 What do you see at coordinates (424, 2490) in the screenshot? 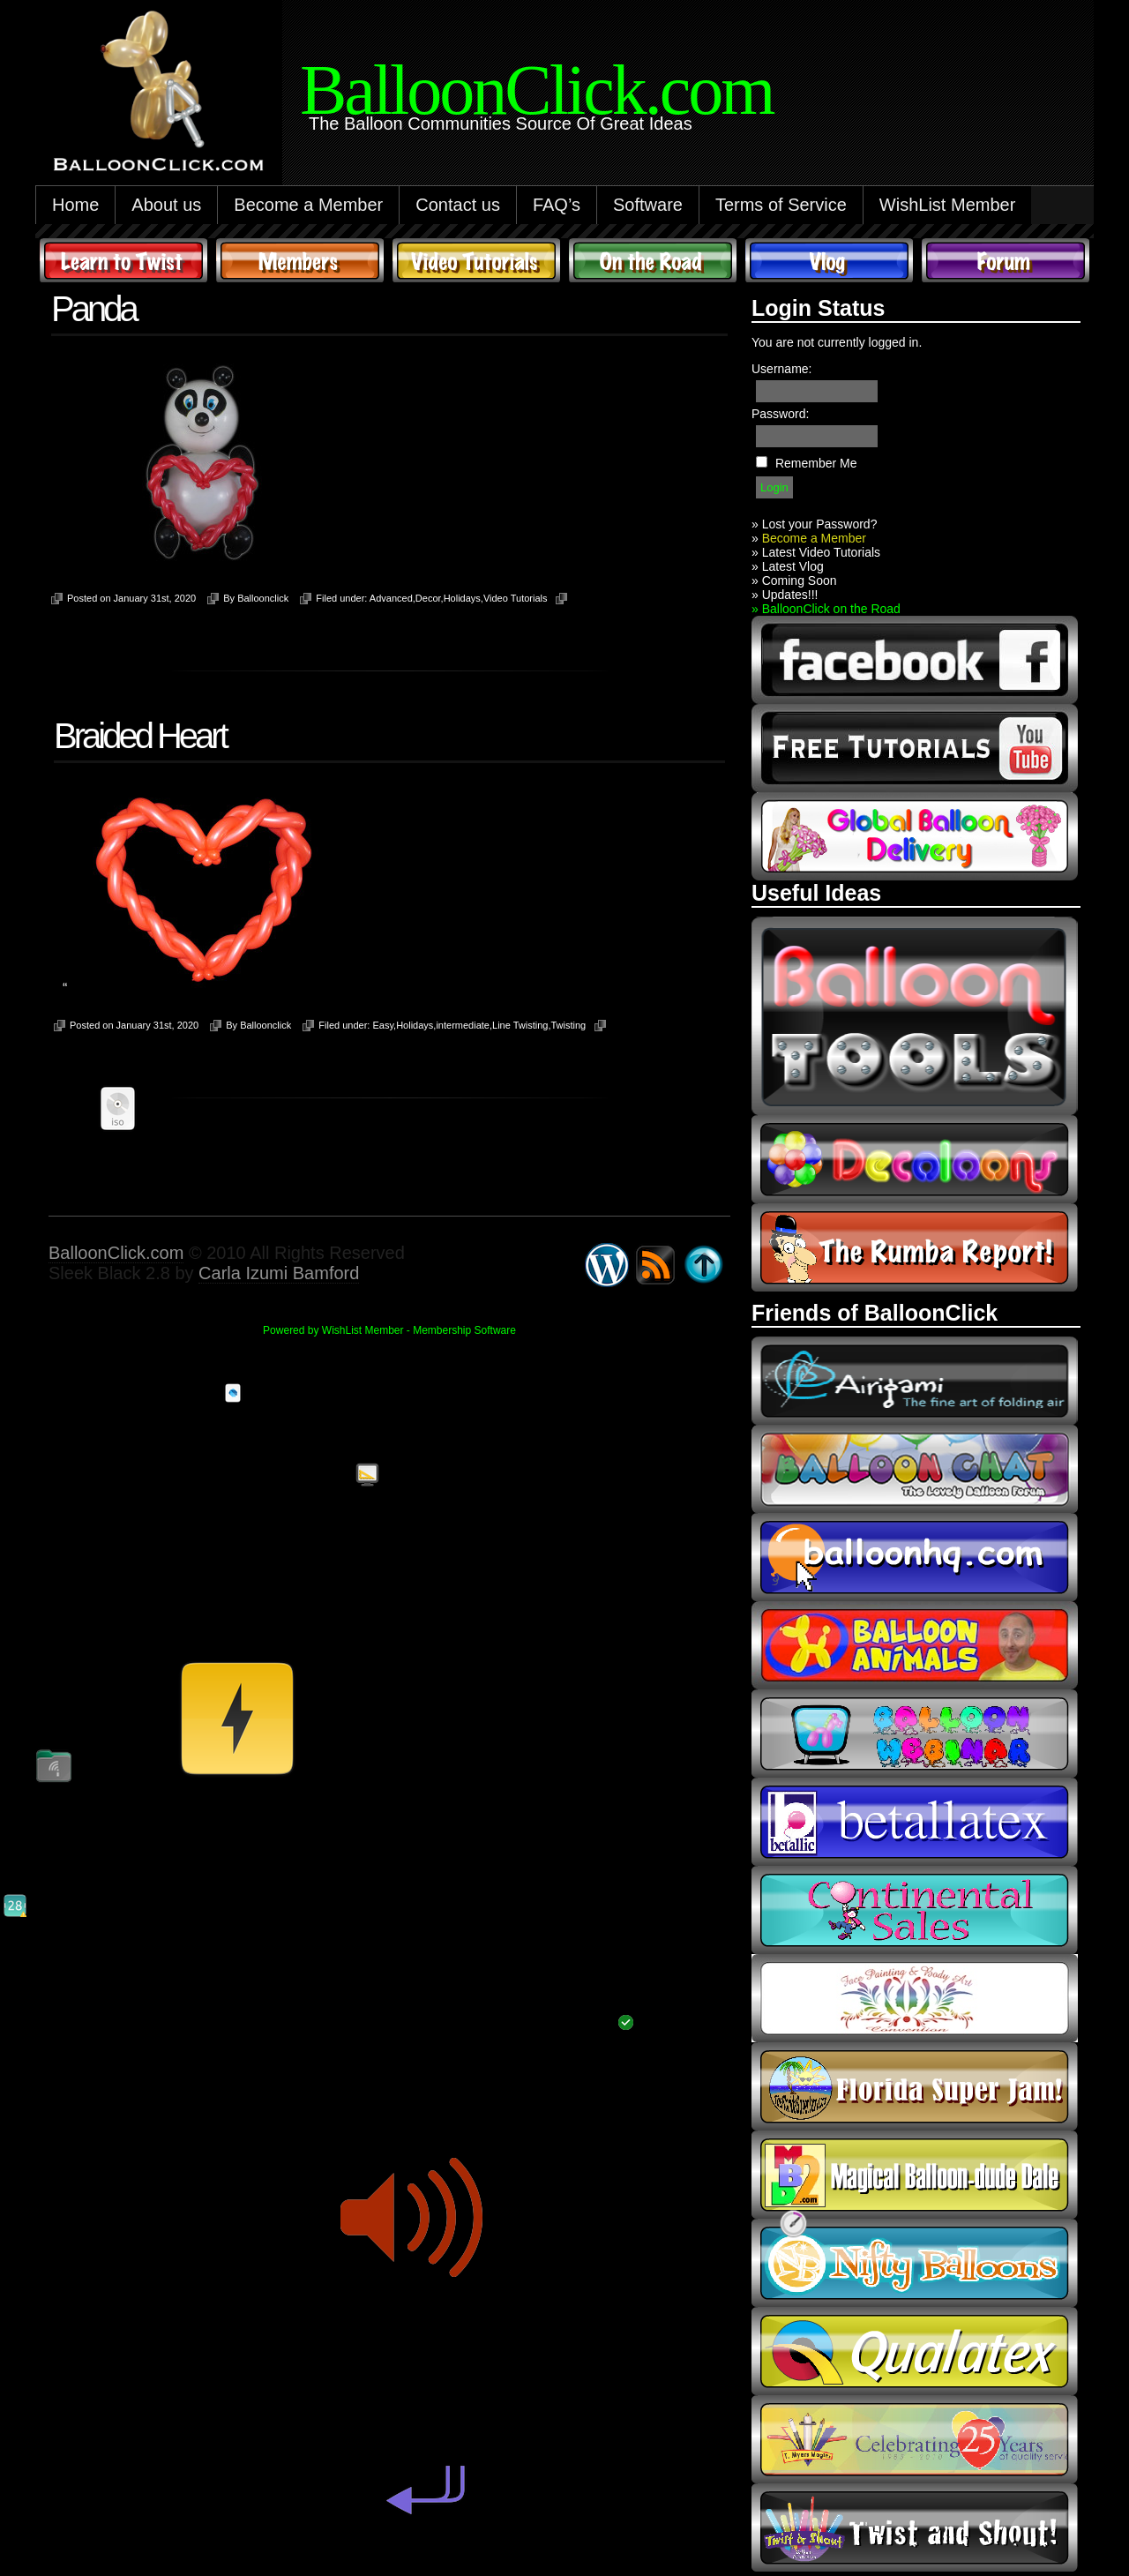
I see `reply all to an email message` at bounding box center [424, 2490].